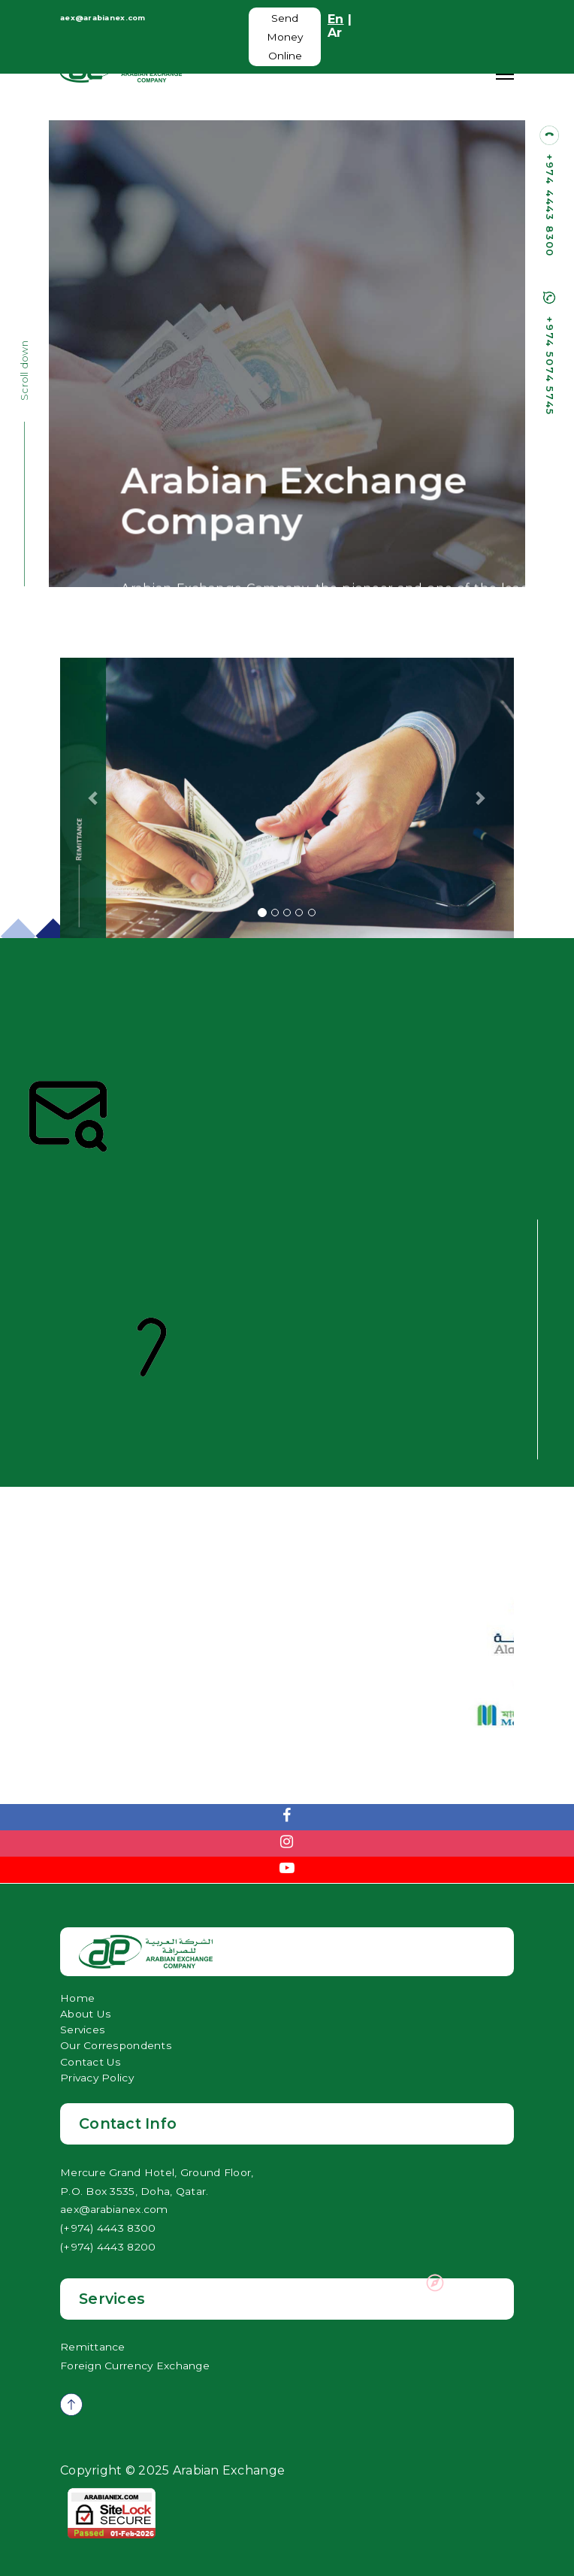 The height and width of the screenshot is (2576, 574). I want to click on access navigation or direction features, so click(435, 2283).